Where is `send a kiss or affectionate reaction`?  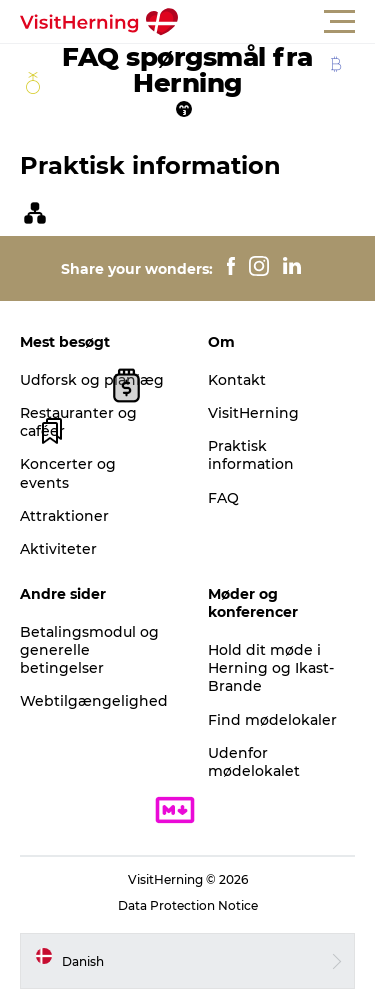
send a kiss or affectionate reaction is located at coordinates (184, 109).